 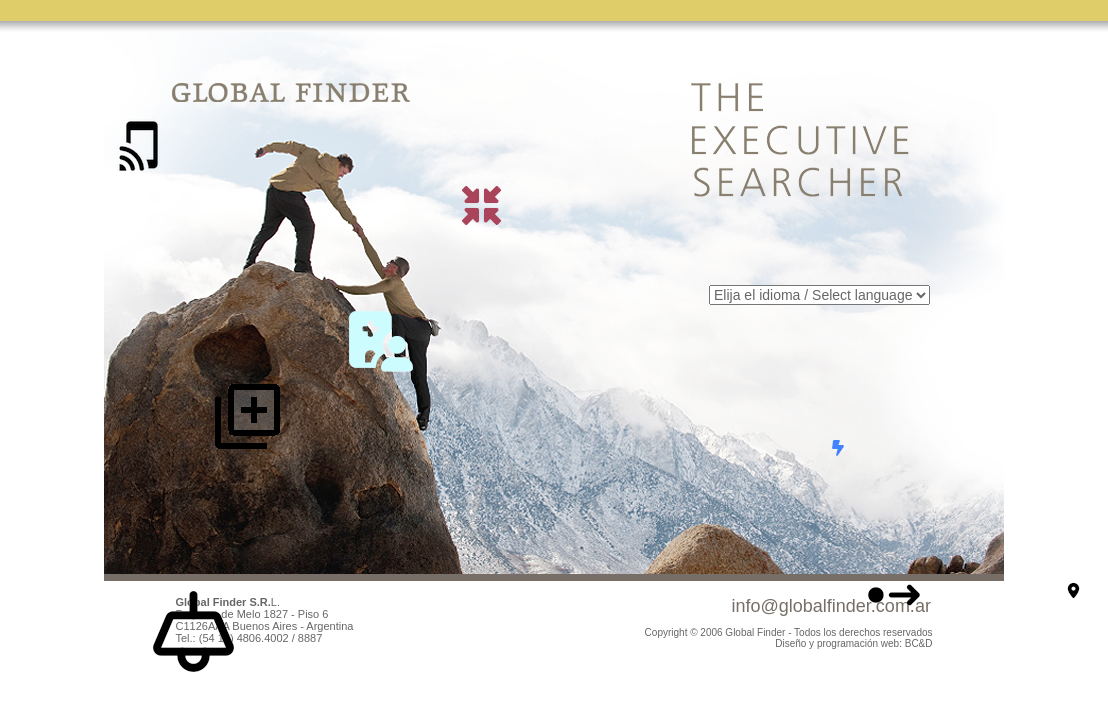 What do you see at coordinates (894, 595) in the screenshot?
I see `move item to the right` at bounding box center [894, 595].